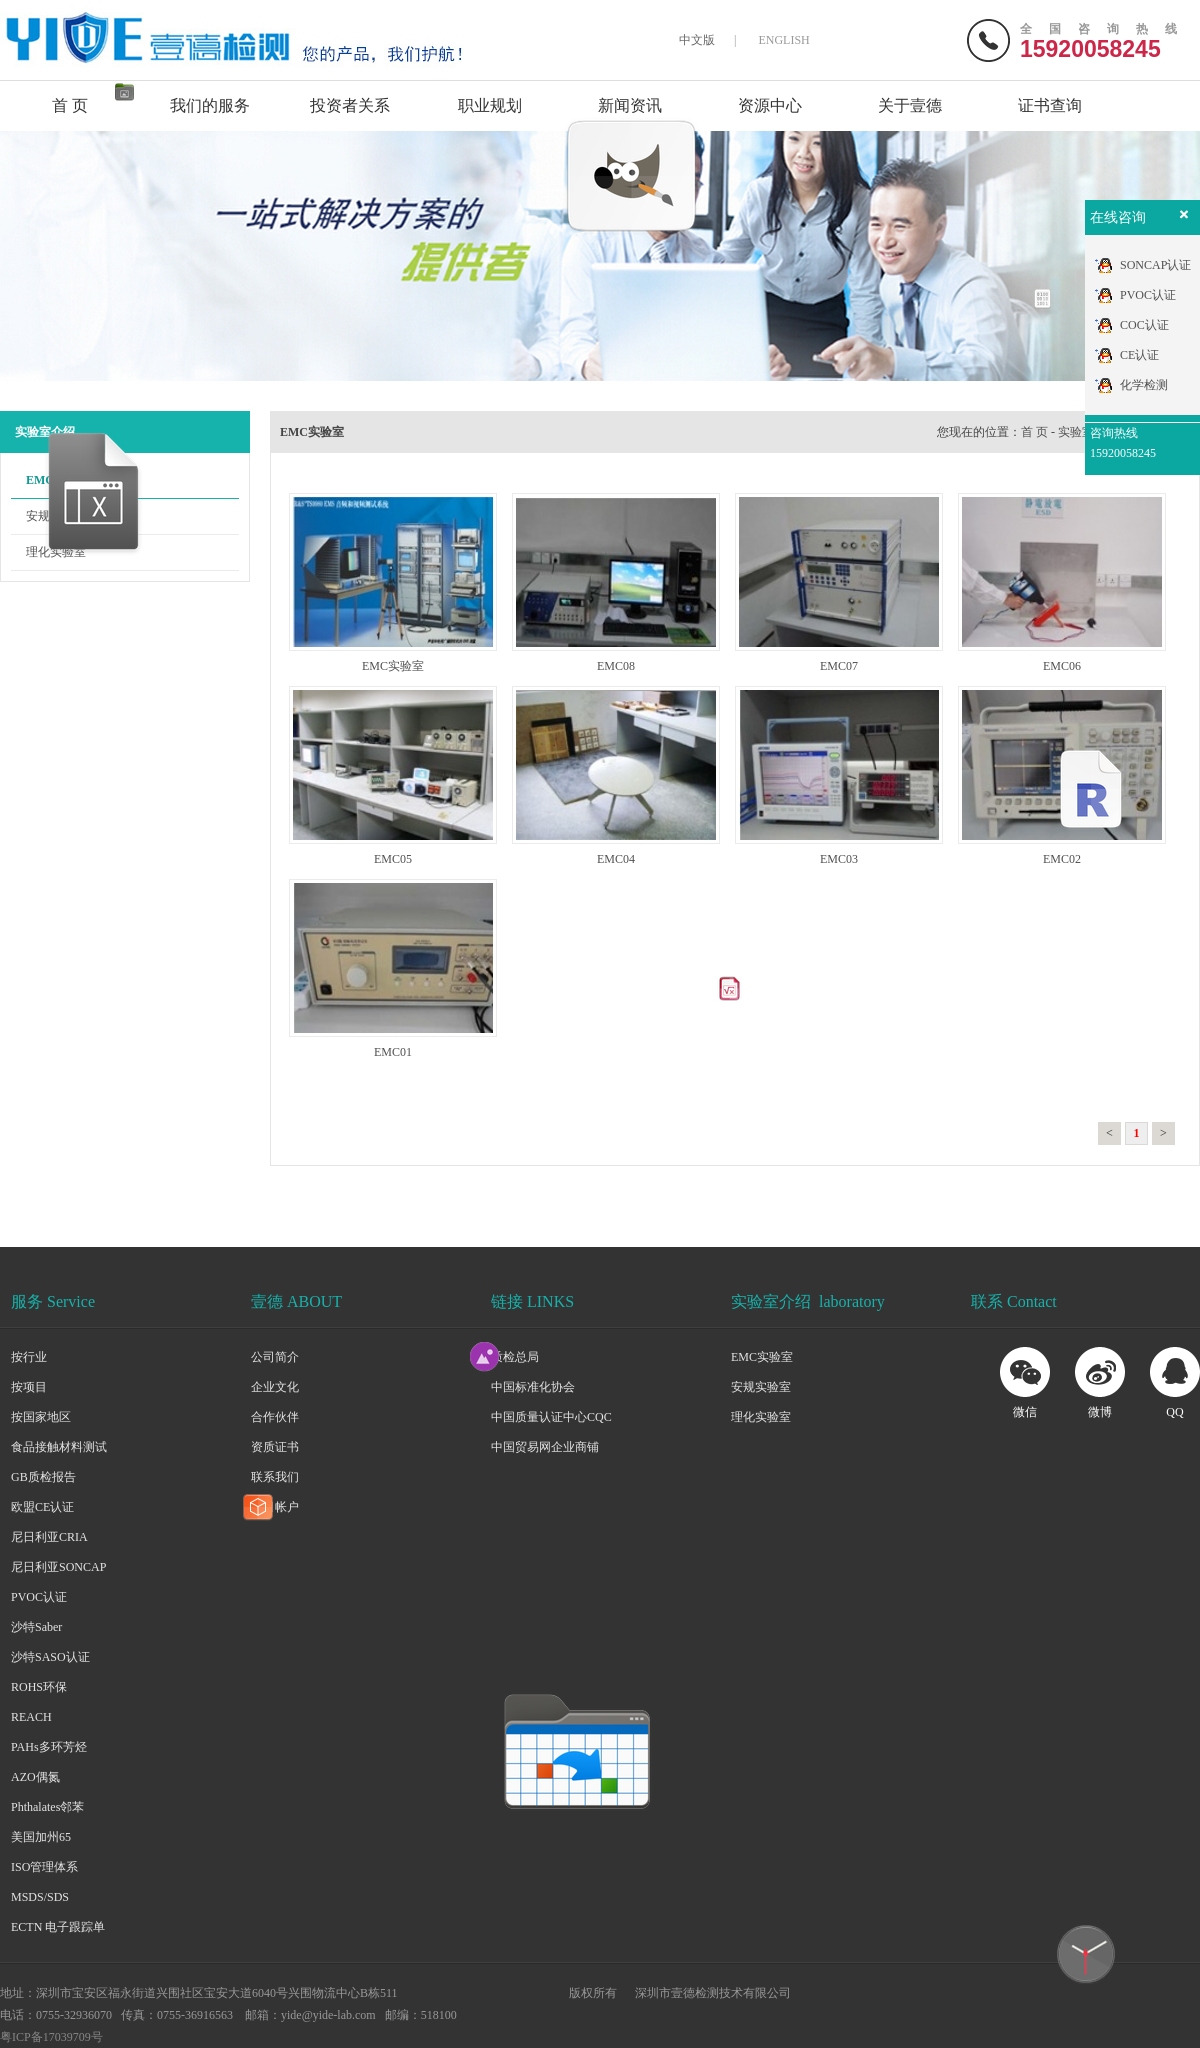 This screenshot has width=1200, height=2048. I want to click on access your photo library, so click(484, 1356).